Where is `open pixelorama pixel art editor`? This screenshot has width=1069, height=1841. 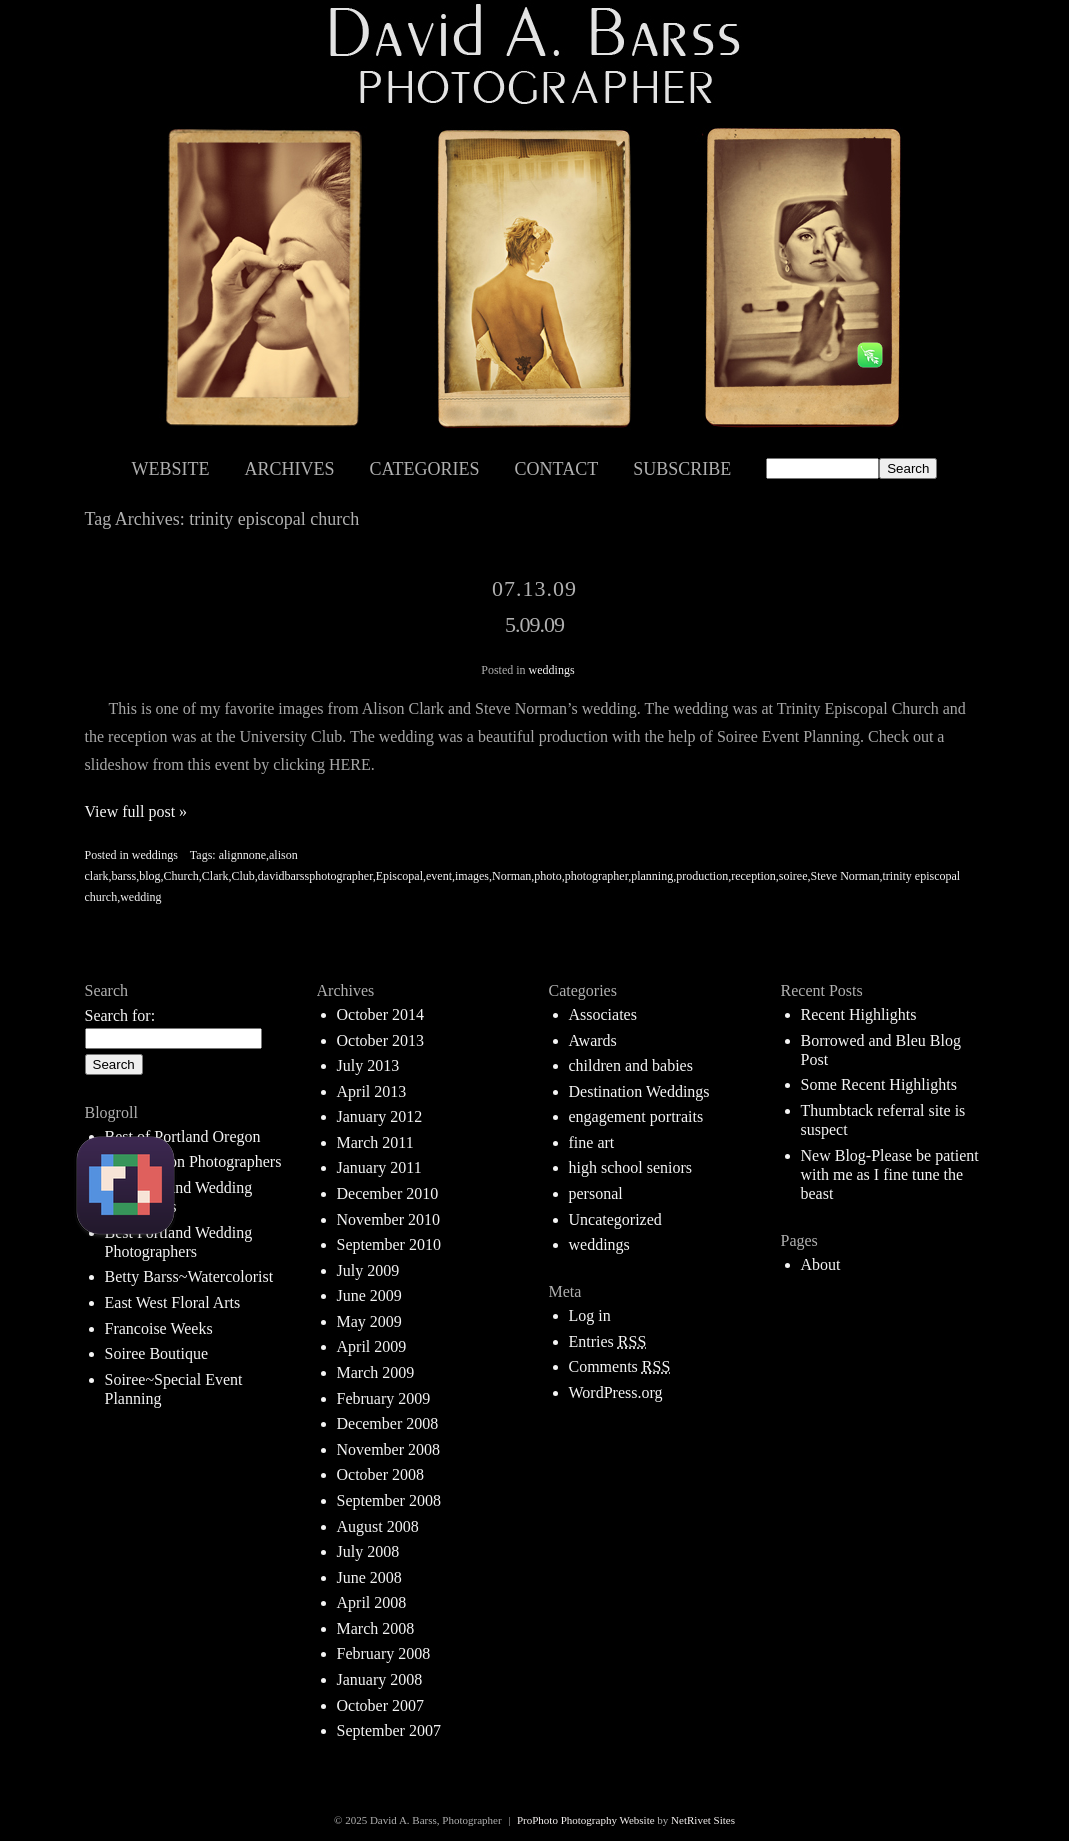 open pixelorama pixel art editor is located at coordinates (125, 1185).